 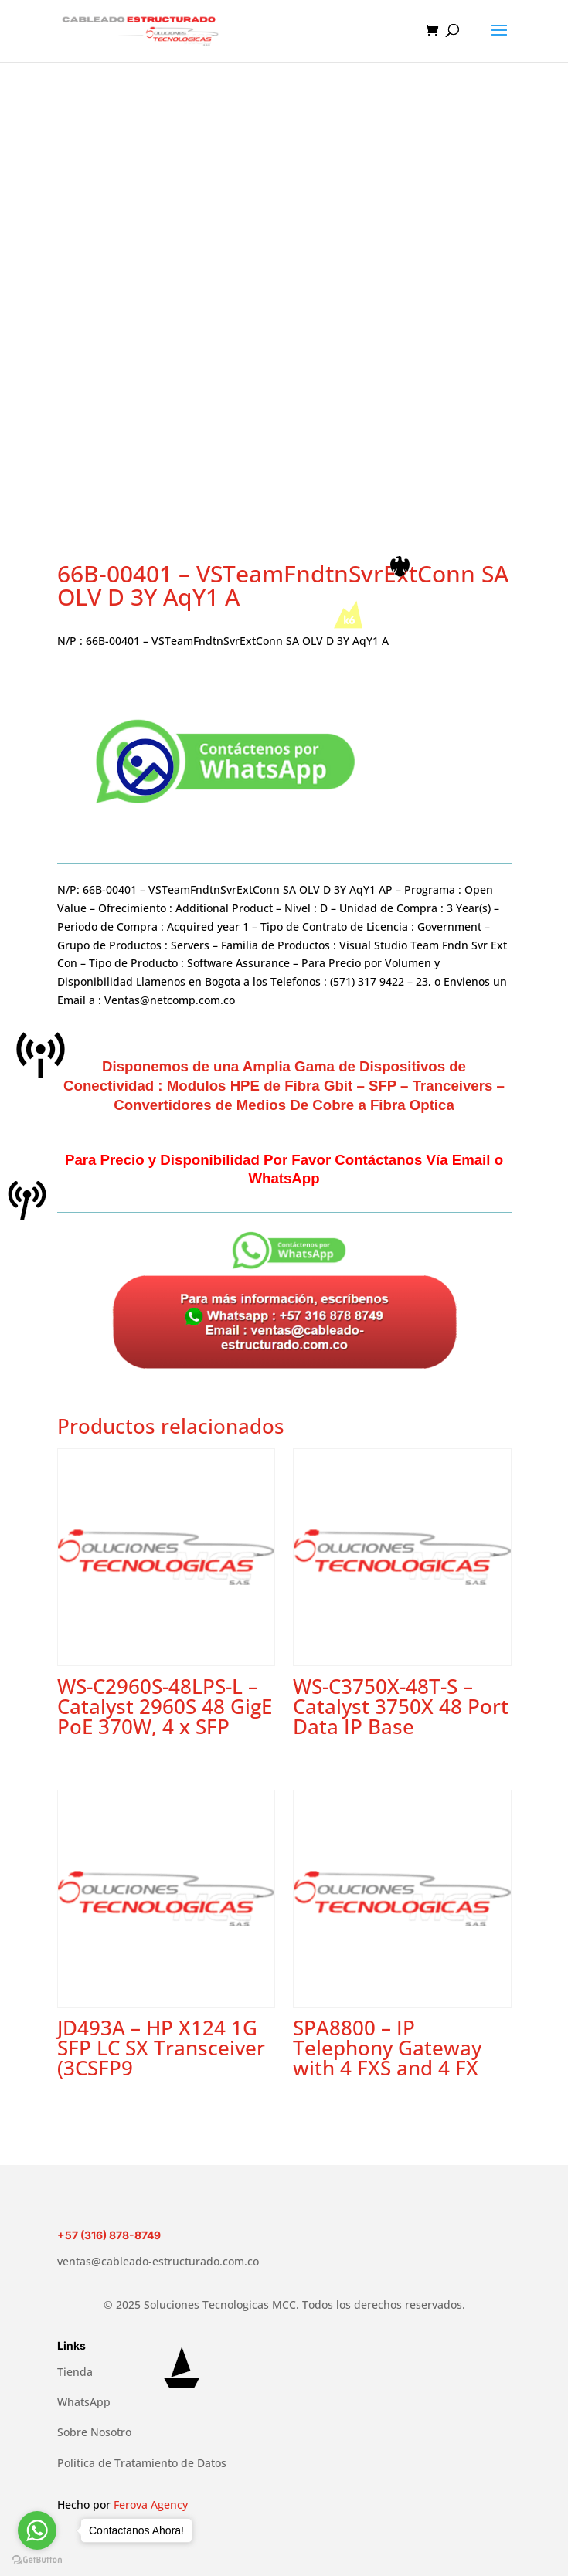 What do you see at coordinates (348, 614) in the screenshot?
I see `k6 load testing tool logo` at bounding box center [348, 614].